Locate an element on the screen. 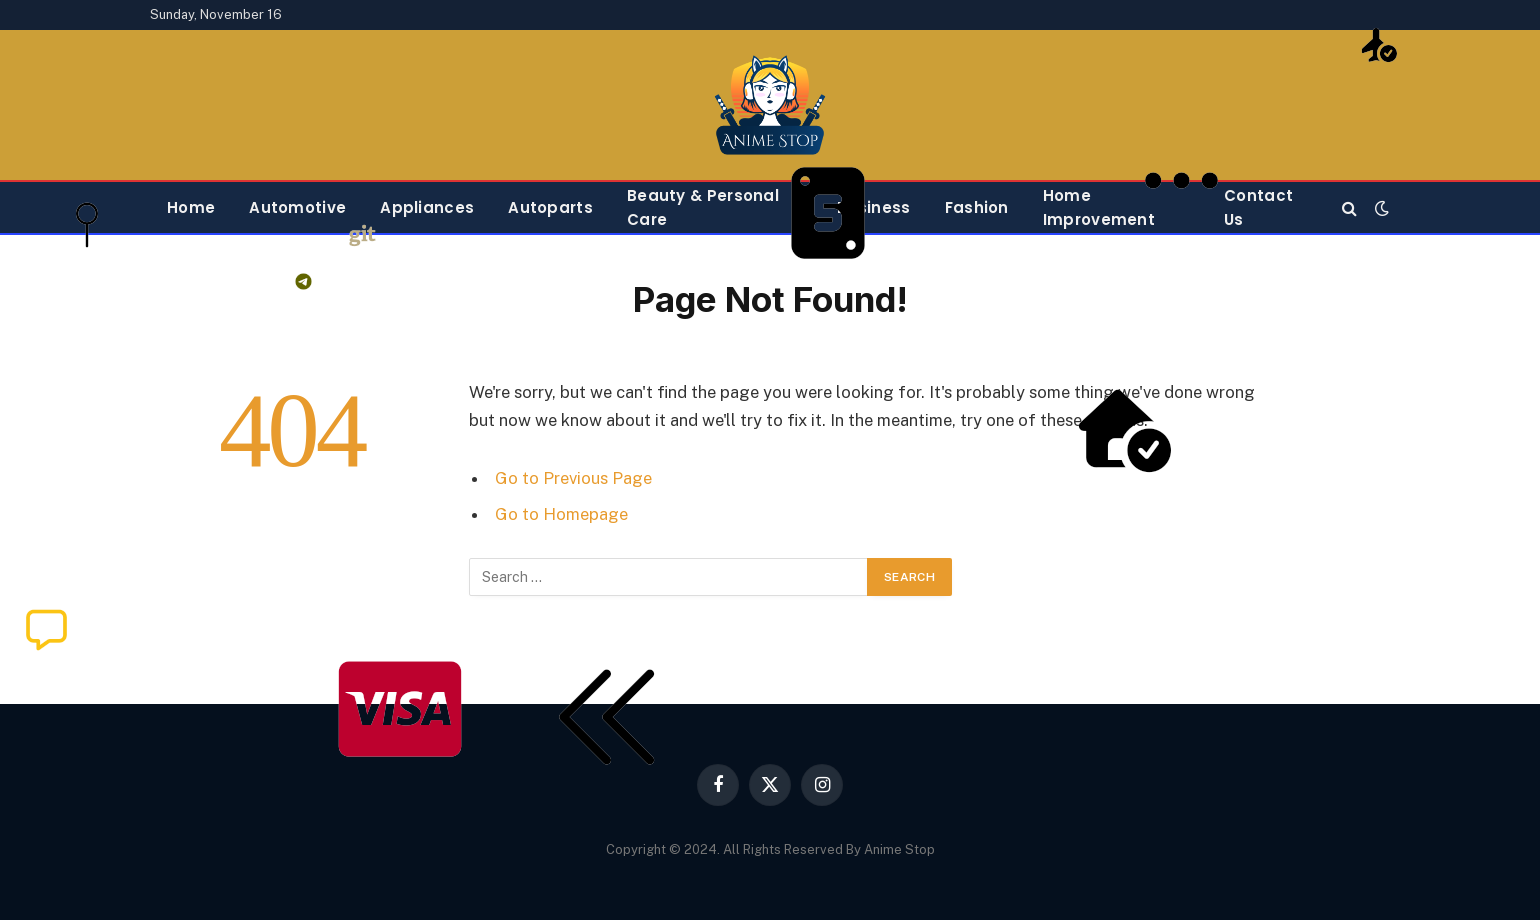  select the five card in a card game is located at coordinates (828, 213).